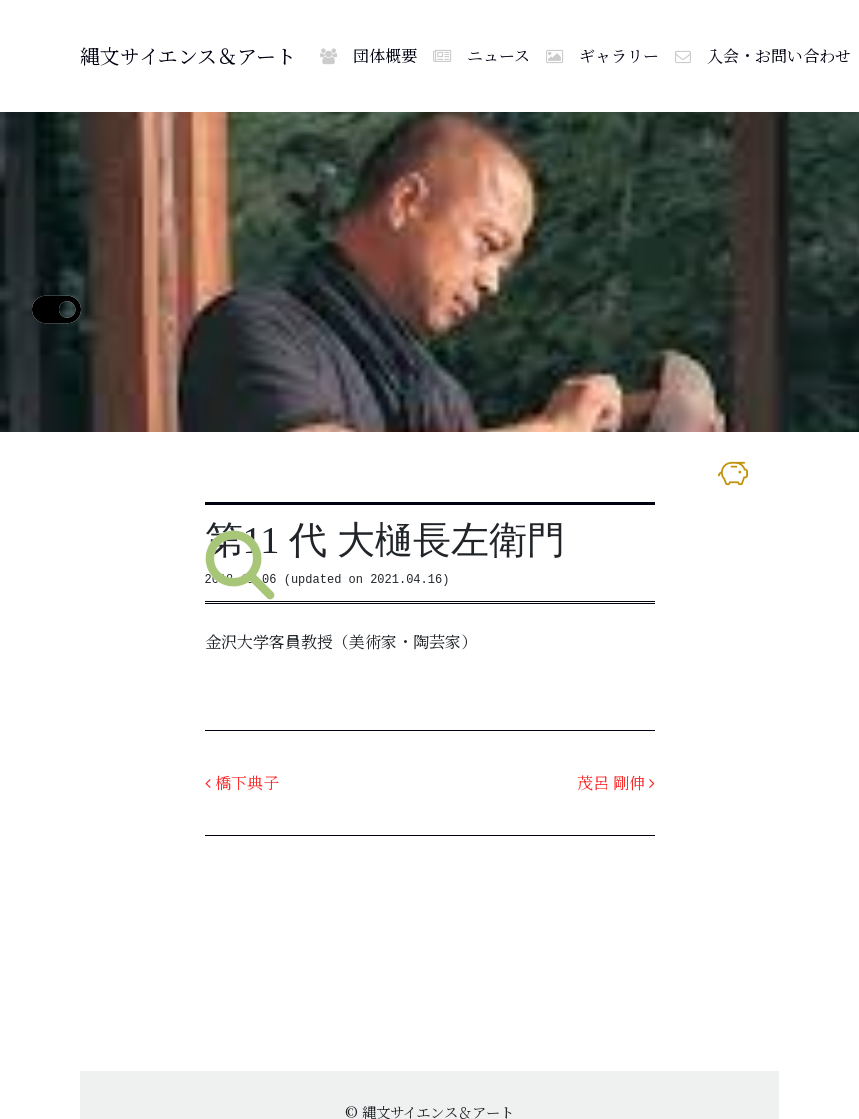  Describe the element at coordinates (240, 565) in the screenshot. I see `search for content` at that location.